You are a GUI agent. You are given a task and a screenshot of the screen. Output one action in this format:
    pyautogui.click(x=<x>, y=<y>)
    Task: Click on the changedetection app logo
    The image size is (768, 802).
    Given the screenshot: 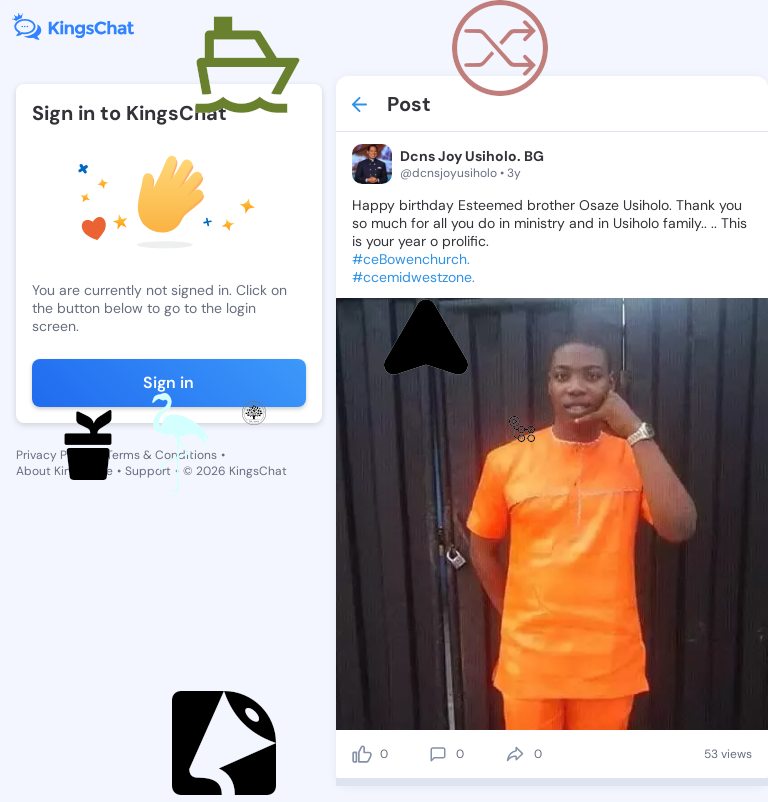 What is the action you would take?
    pyautogui.click(x=500, y=48)
    